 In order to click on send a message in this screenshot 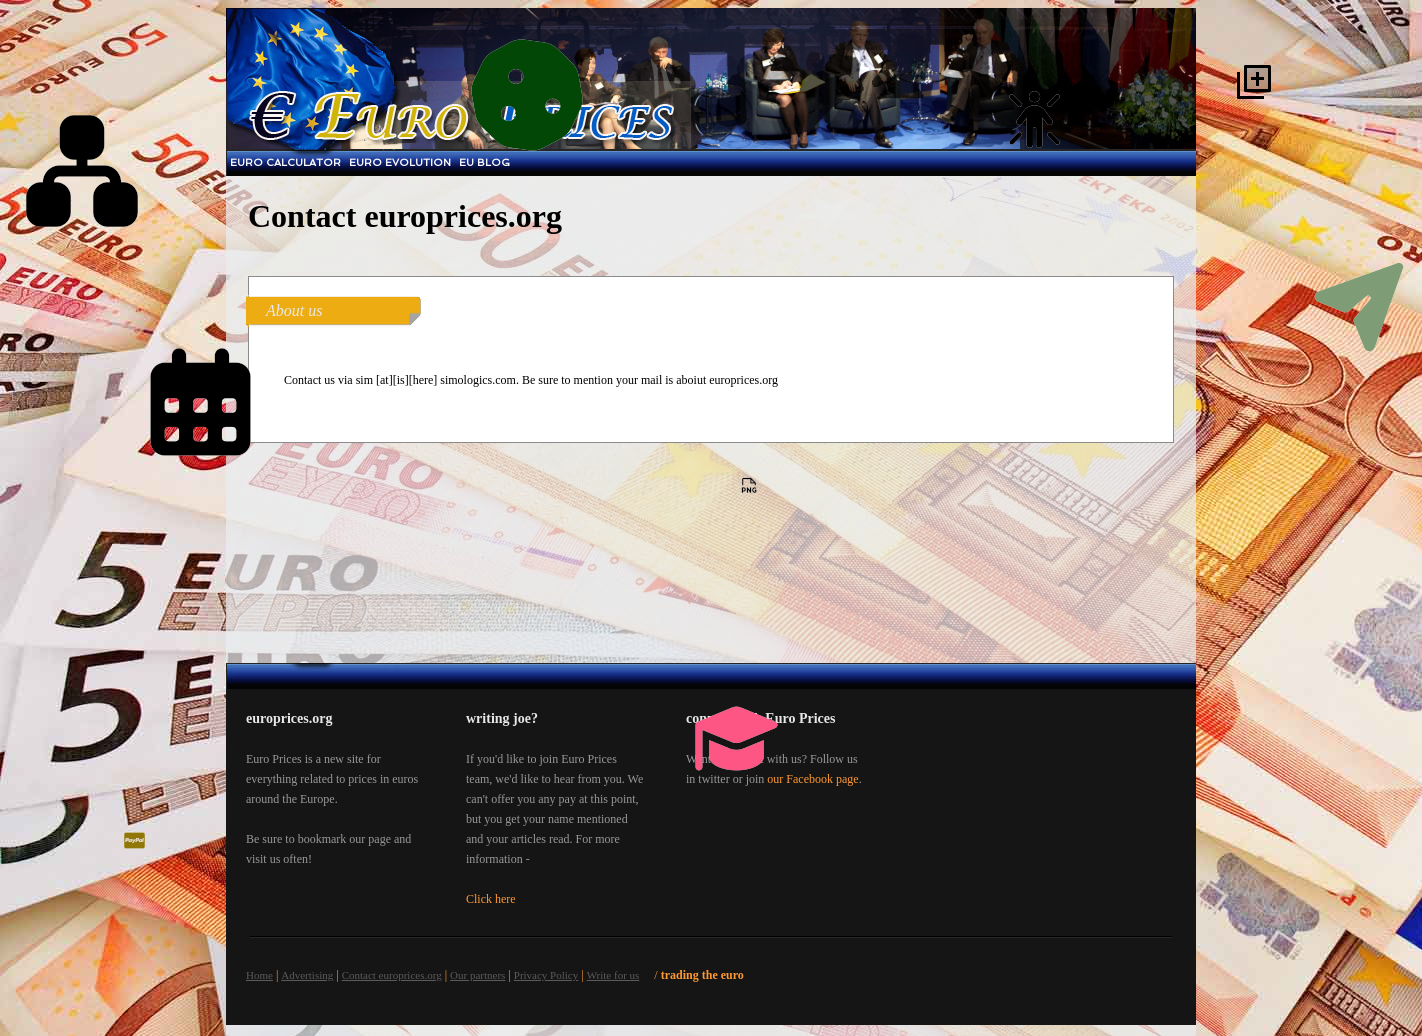, I will do `click(1358, 308)`.